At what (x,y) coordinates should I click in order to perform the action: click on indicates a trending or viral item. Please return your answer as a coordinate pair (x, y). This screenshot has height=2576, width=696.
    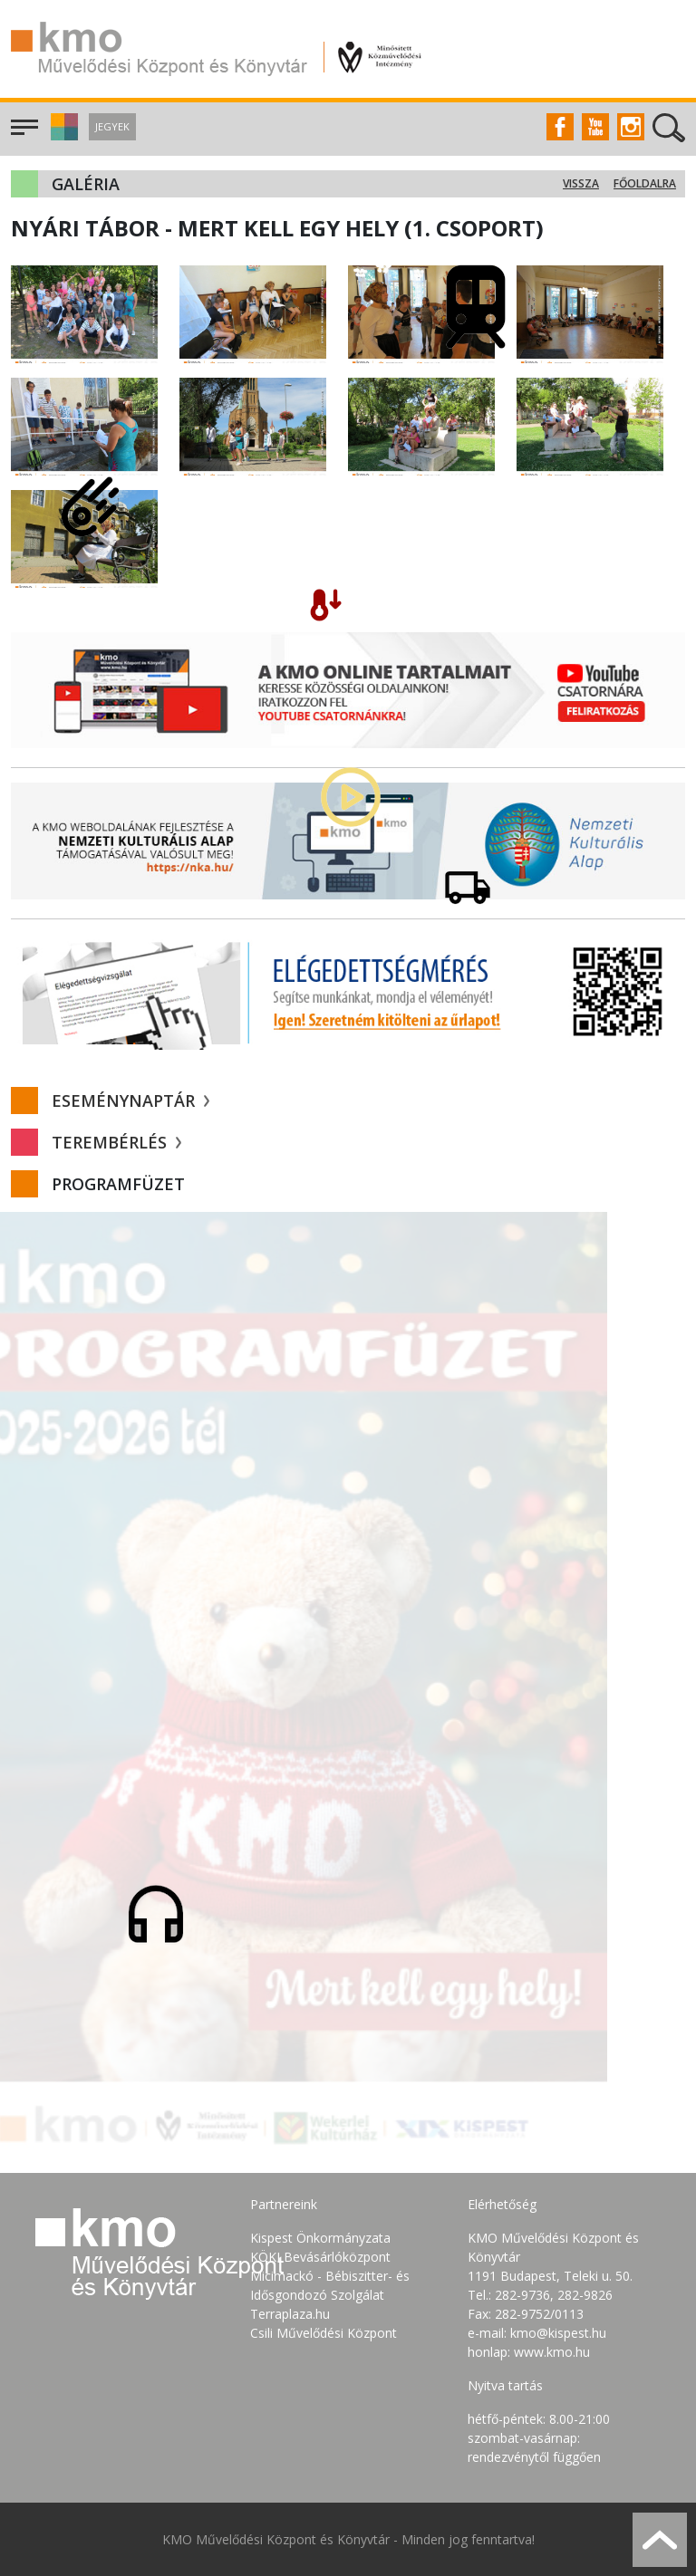
    Looking at the image, I should click on (90, 507).